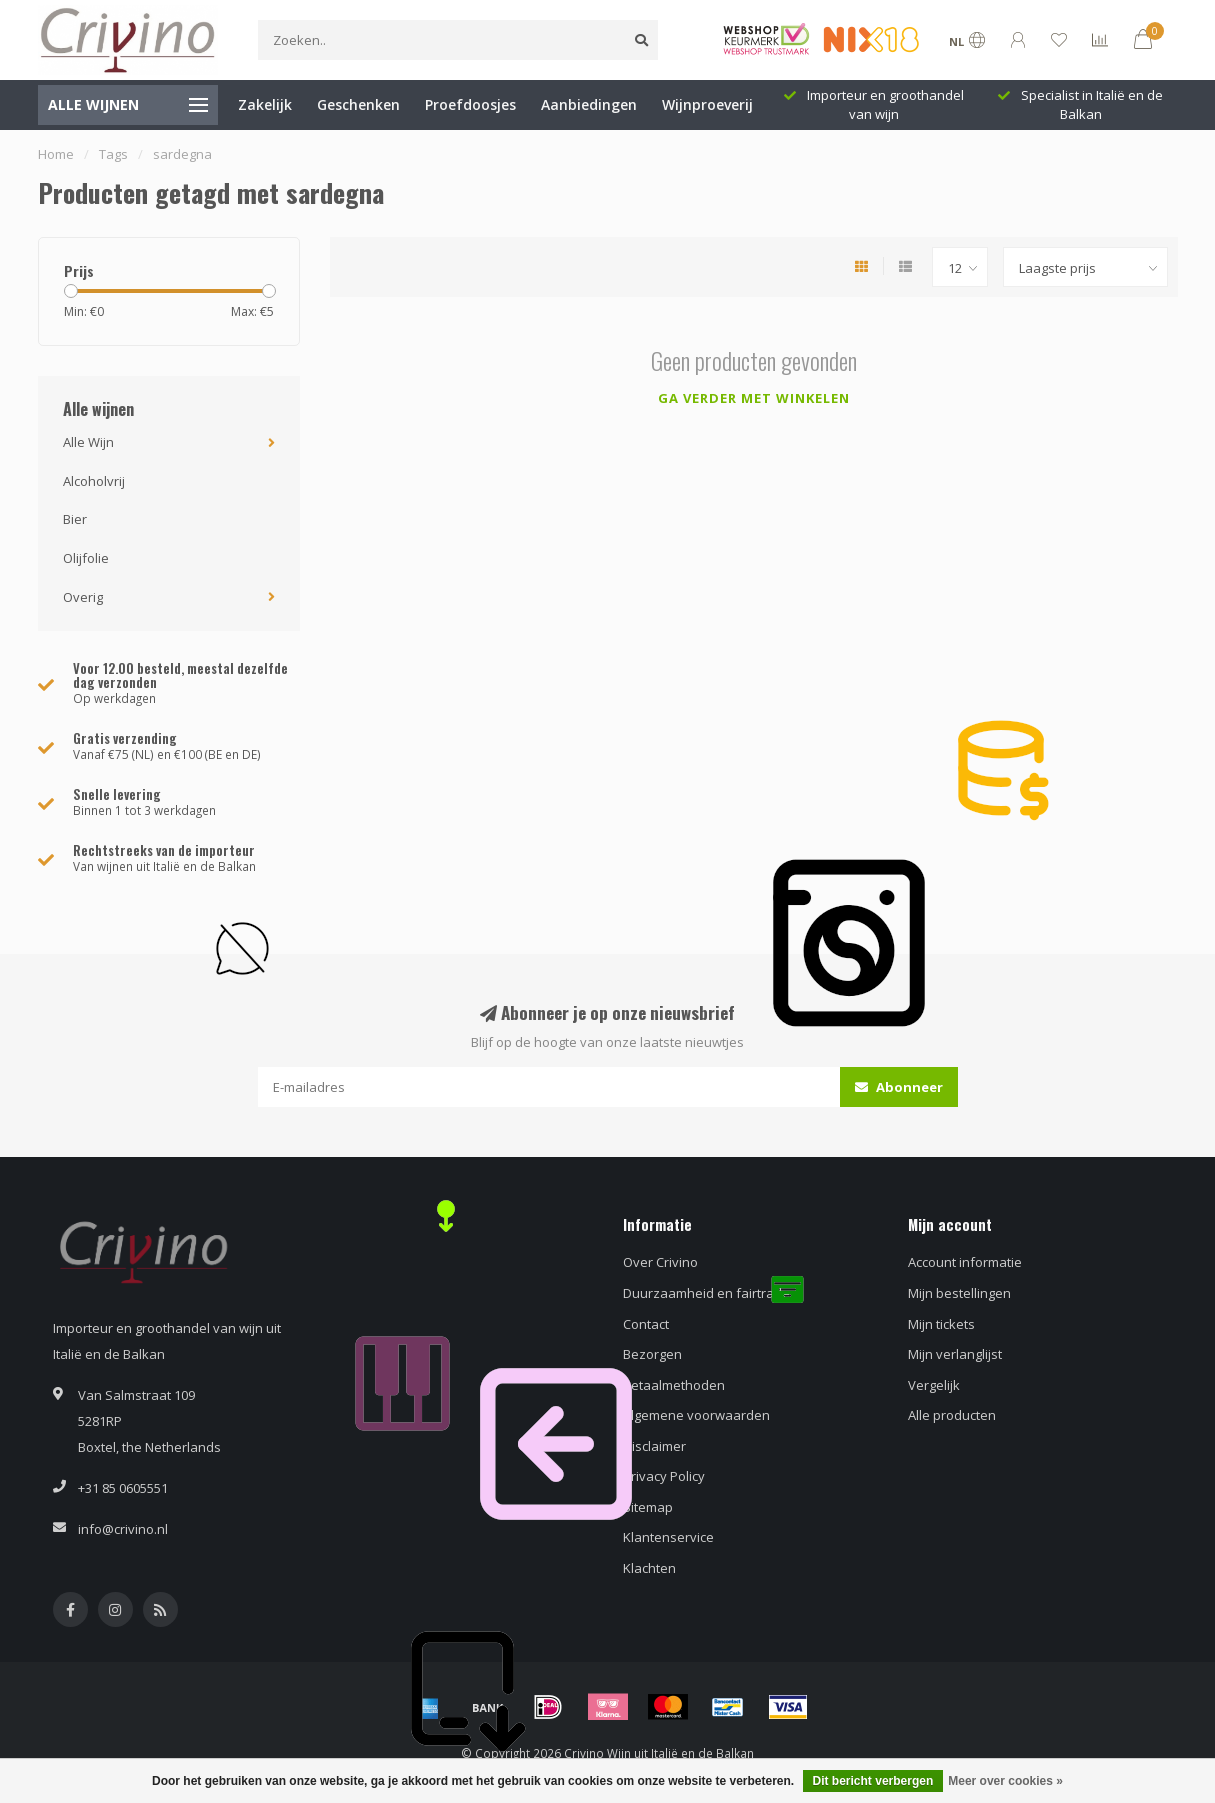 Image resolution: width=1215 pixels, height=1803 pixels. I want to click on download content to iPad, so click(462, 1688).